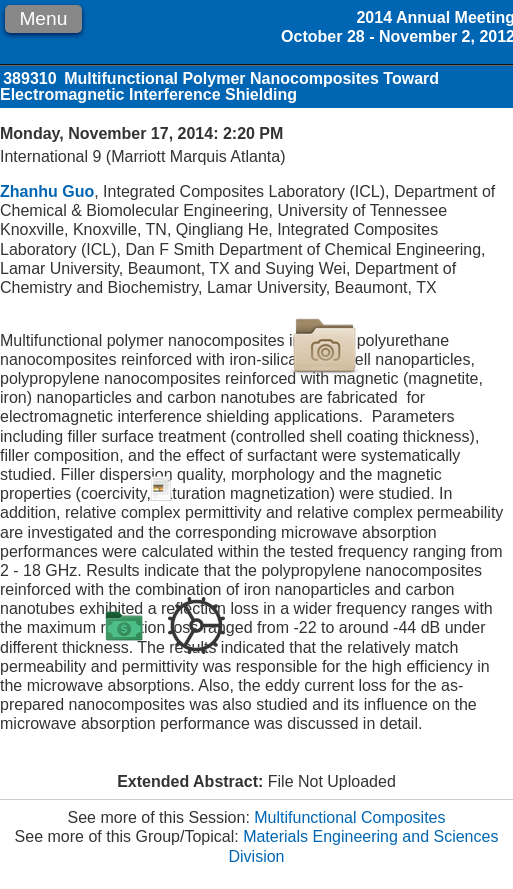 The height and width of the screenshot is (889, 513). What do you see at coordinates (124, 627) in the screenshot?
I see `open folder containing financial documents` at bounding box center [124, 627].